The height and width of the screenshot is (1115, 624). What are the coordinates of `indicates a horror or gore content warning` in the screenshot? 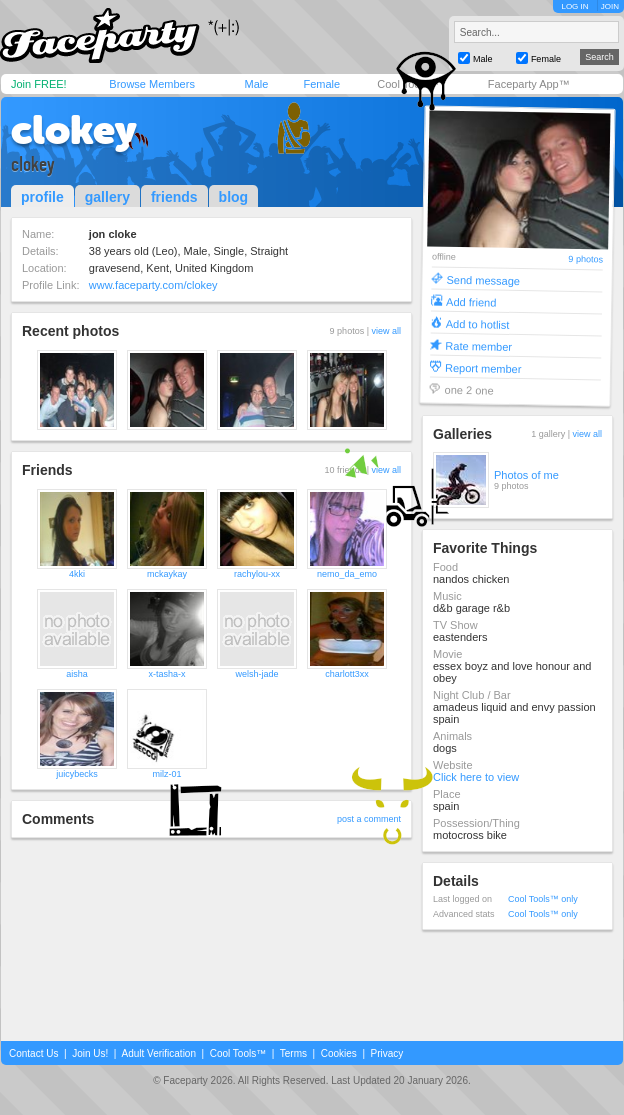 It's located at (426, 81).